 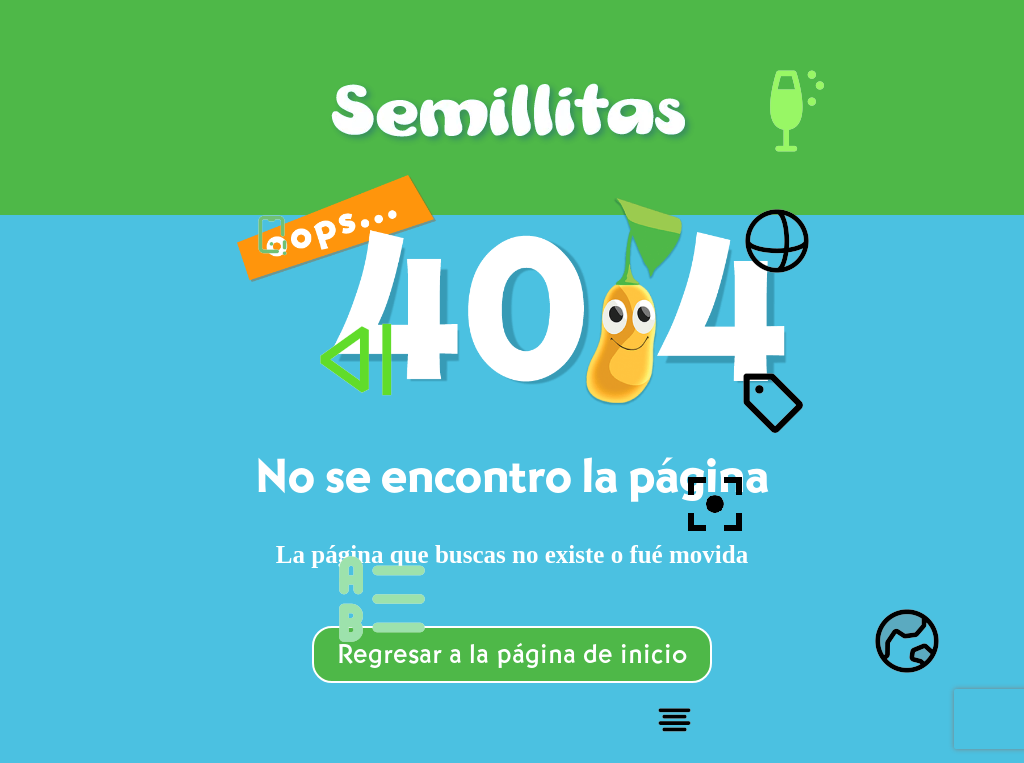 I want to click on celebrate a completed milestone or achievement, so click(x=789, y=111).